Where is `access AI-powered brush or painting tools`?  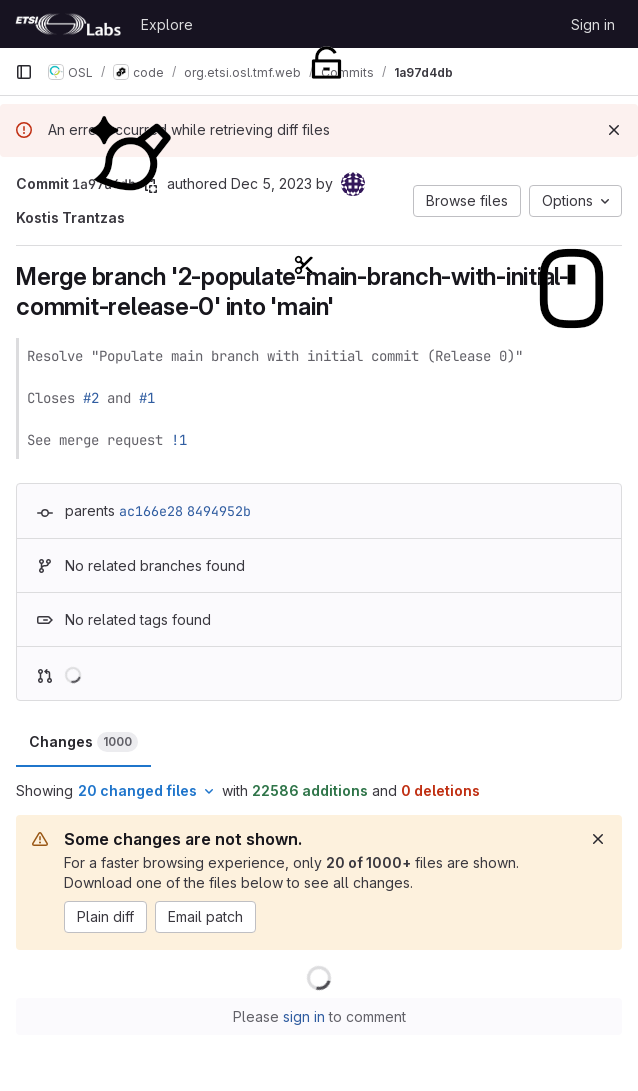
access AI-powered brush or painting tools is located at coordinates (132, 158).